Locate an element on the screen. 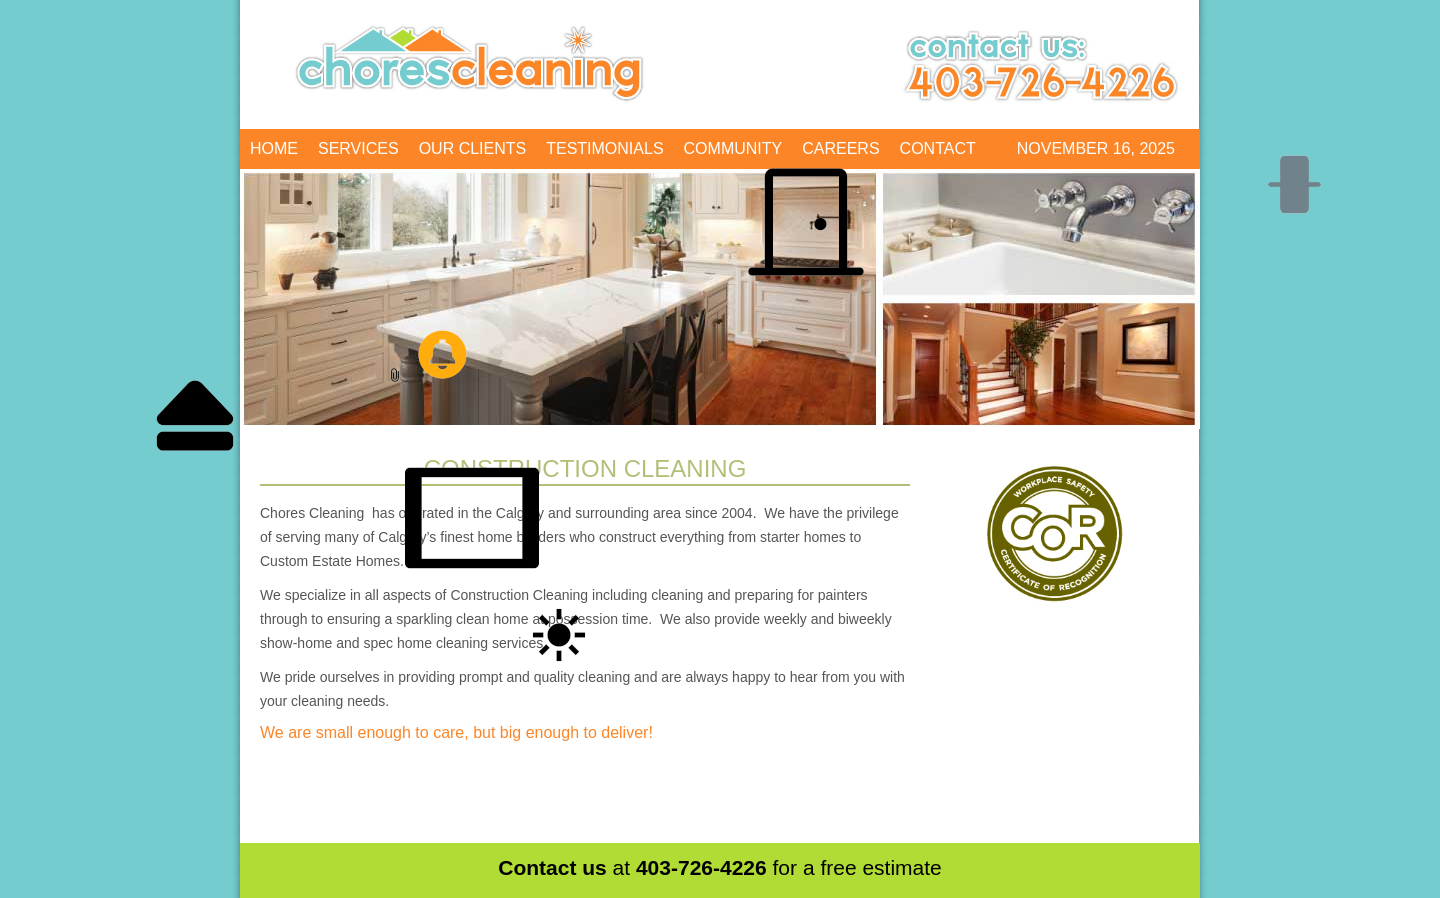 This screenshot has height=898, width=1440. eject a disc or removable media is located at coordinates (195, 422).